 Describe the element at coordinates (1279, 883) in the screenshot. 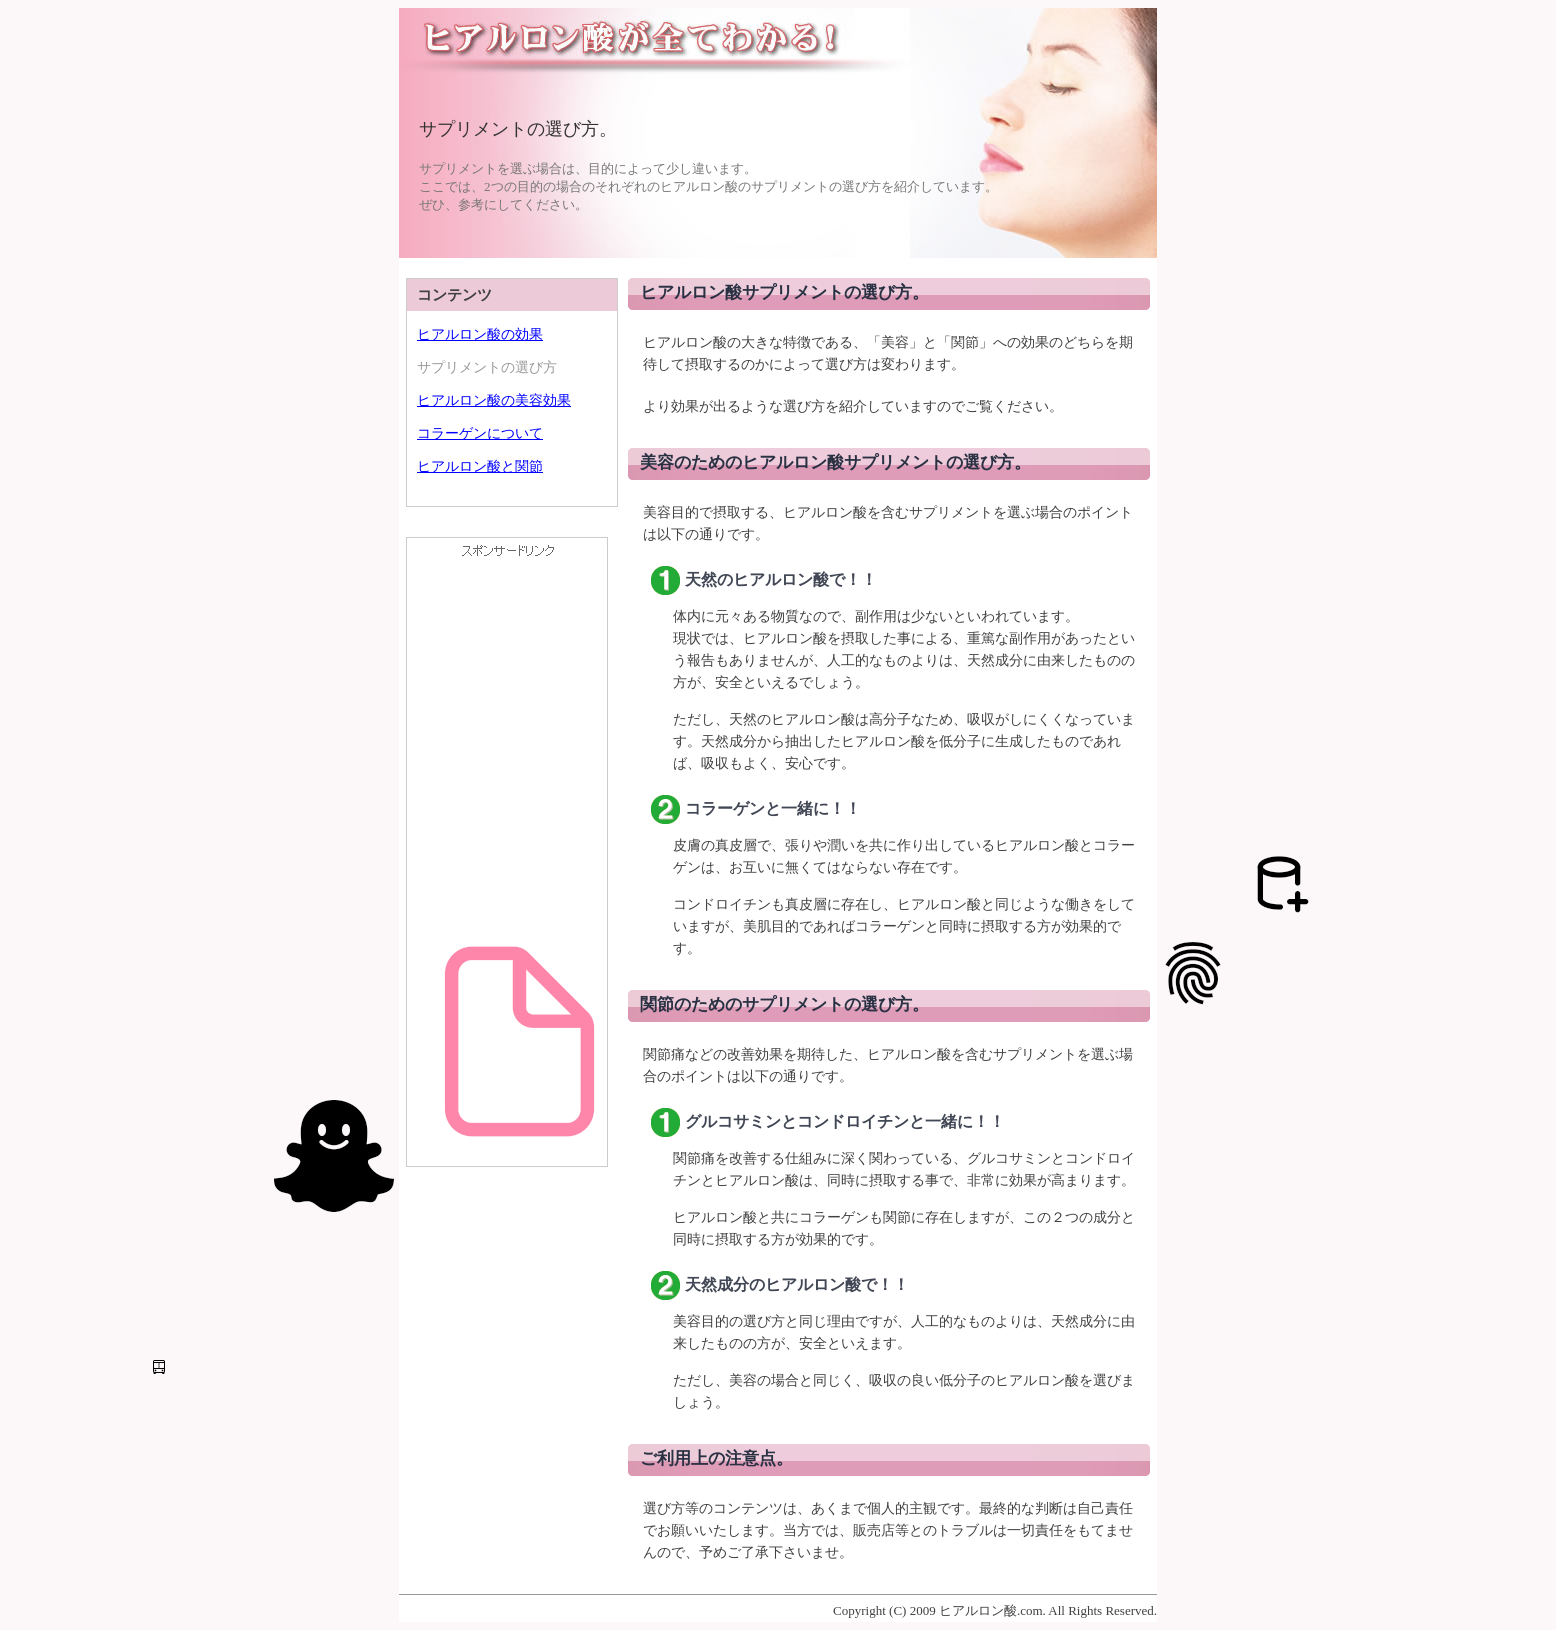

I see `add a new database or storage container` at that location.